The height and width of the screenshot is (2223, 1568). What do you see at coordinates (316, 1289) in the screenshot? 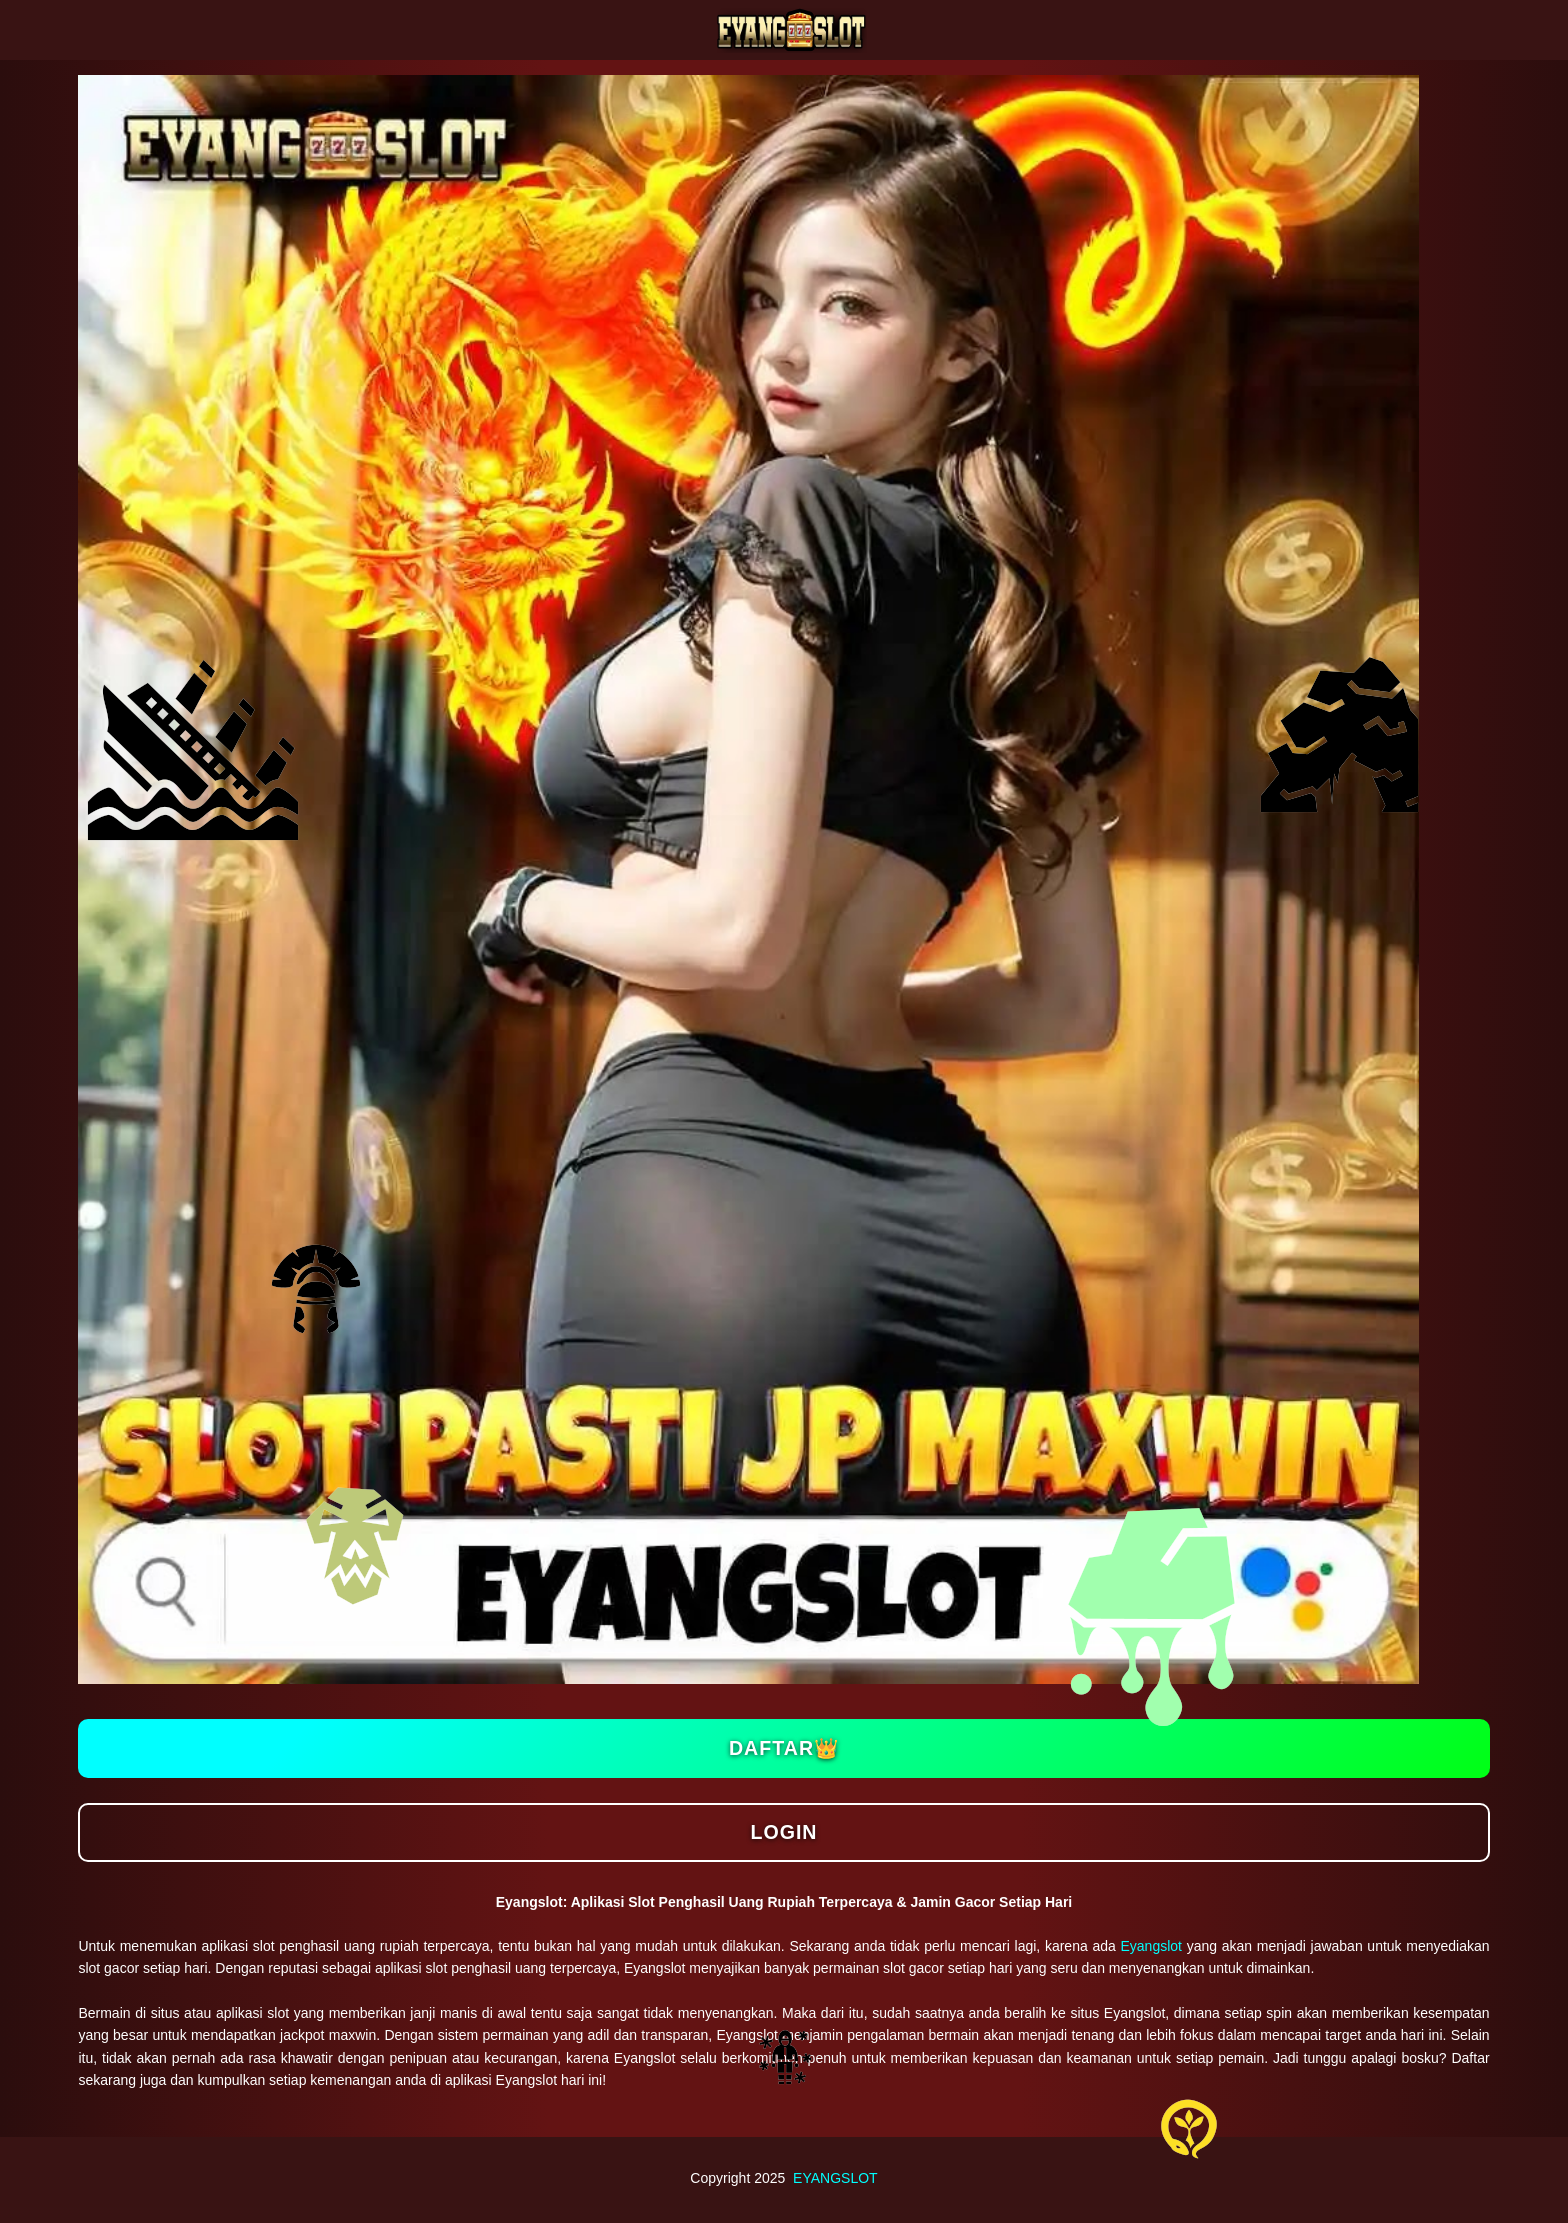
I see `select roman or ancient warrior character class` at bounding box center [316, 1289].